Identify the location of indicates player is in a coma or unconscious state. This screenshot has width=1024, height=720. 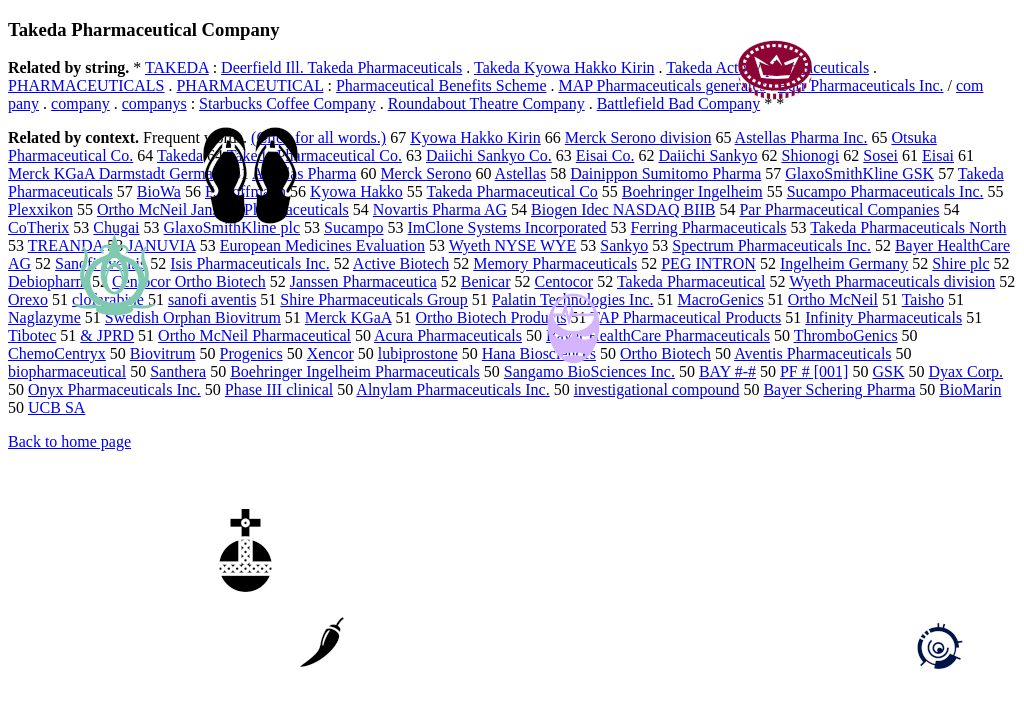
(572, 328).